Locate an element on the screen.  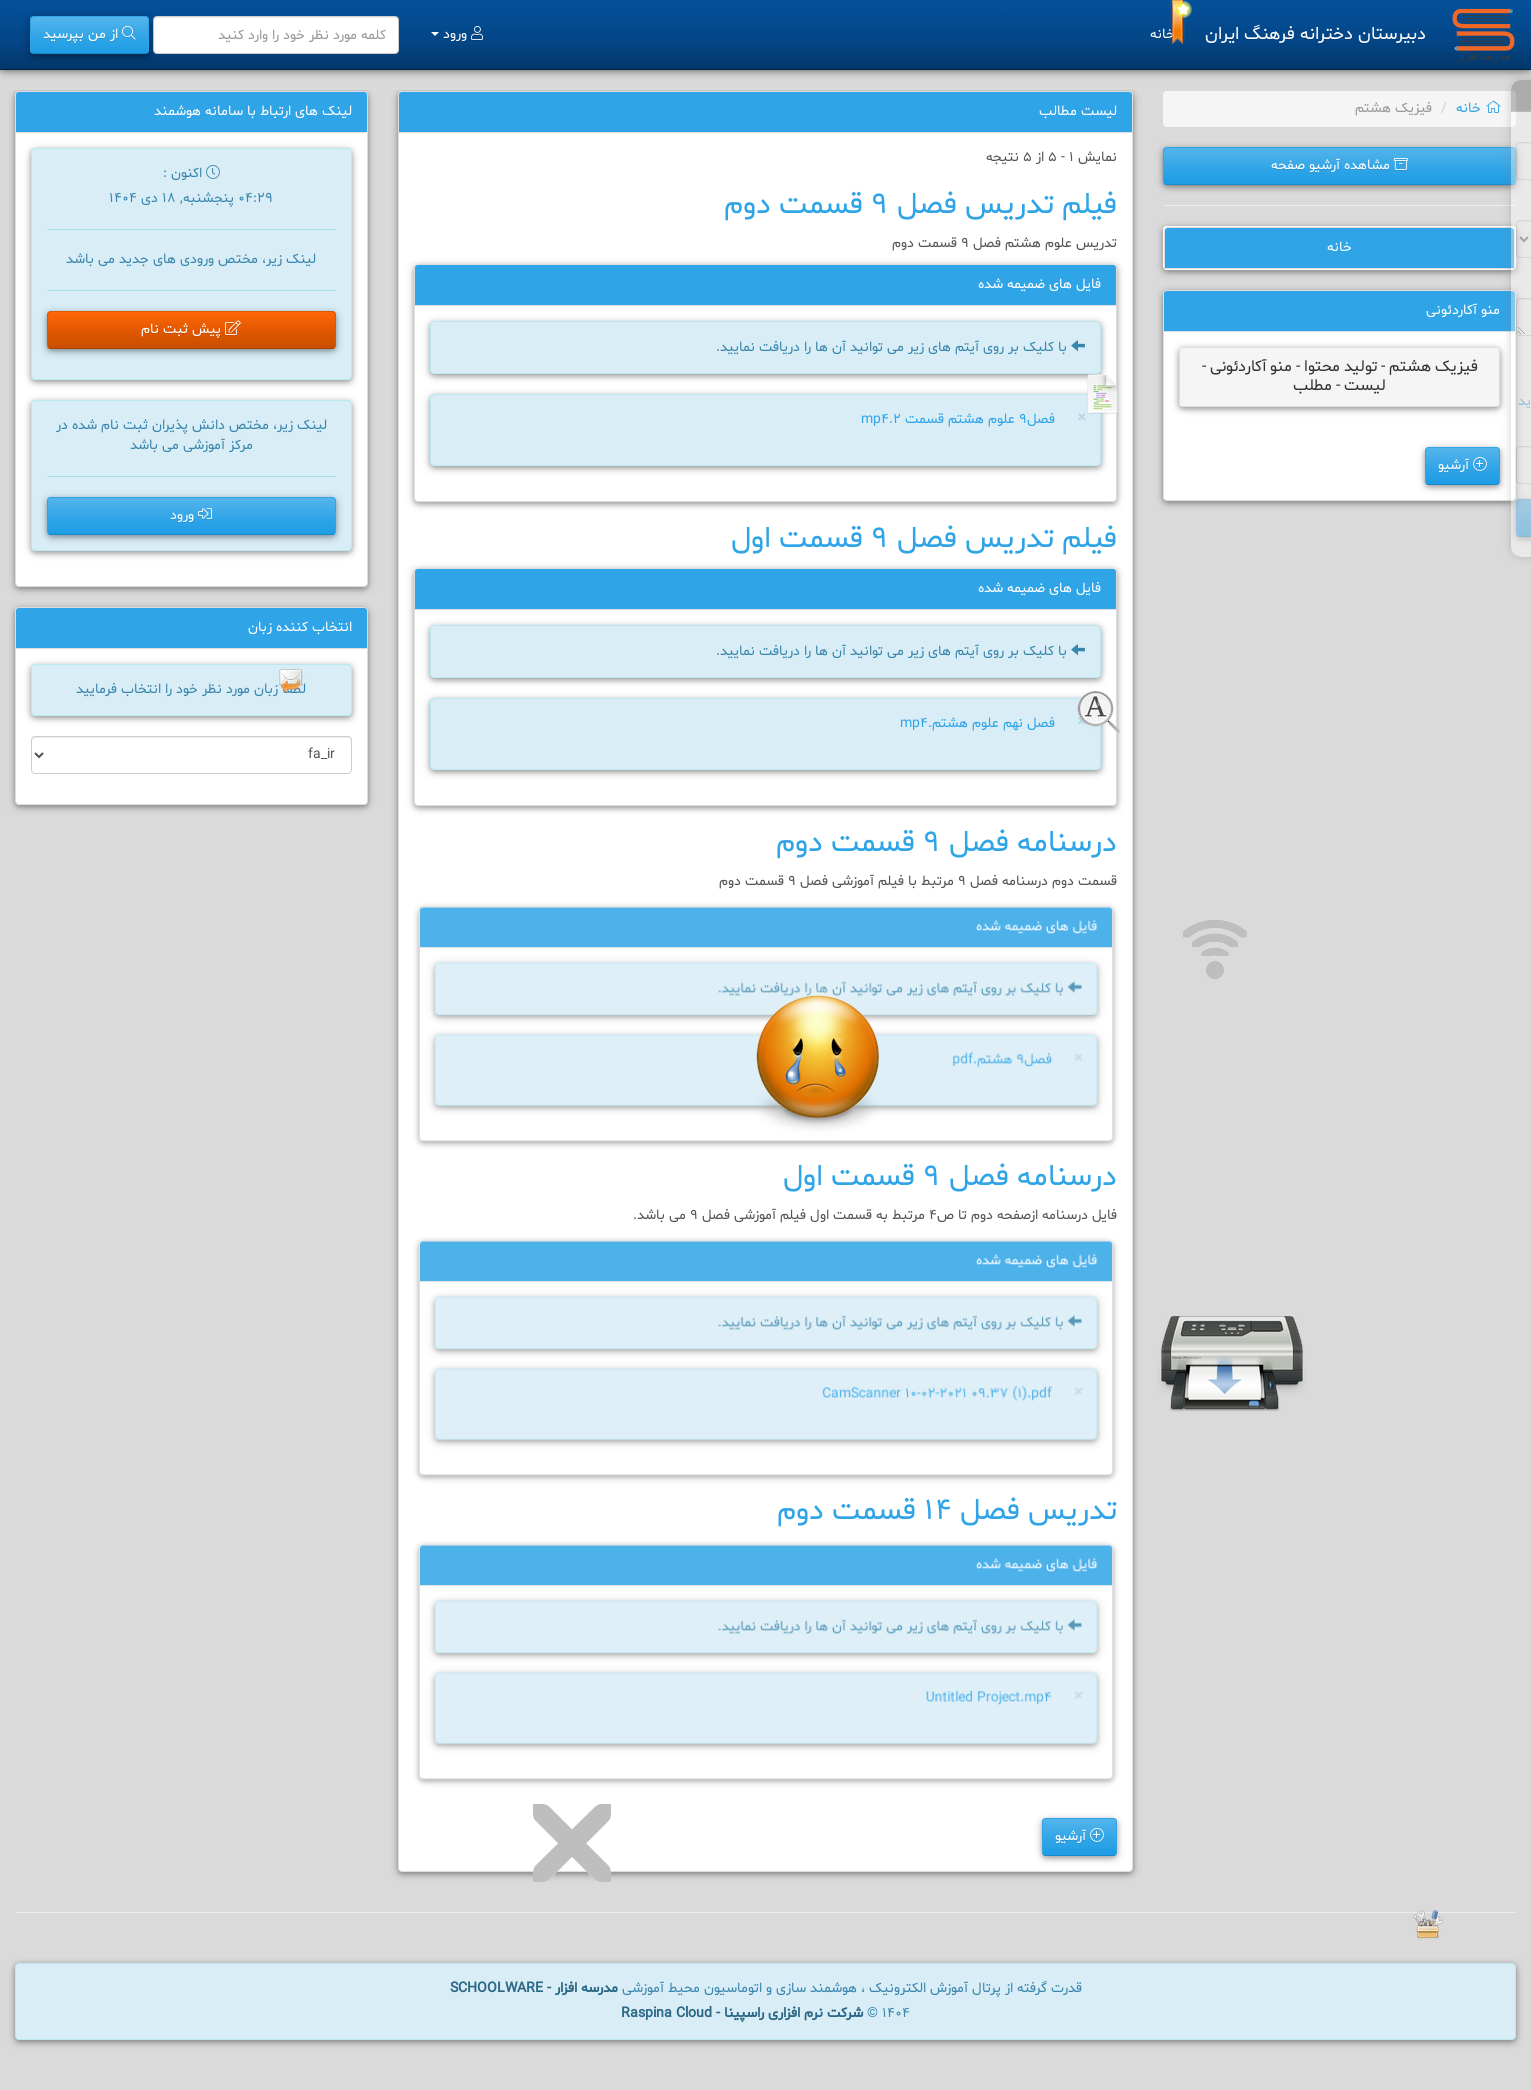
access additional system preferences is located at coordinates (1428, 1925).